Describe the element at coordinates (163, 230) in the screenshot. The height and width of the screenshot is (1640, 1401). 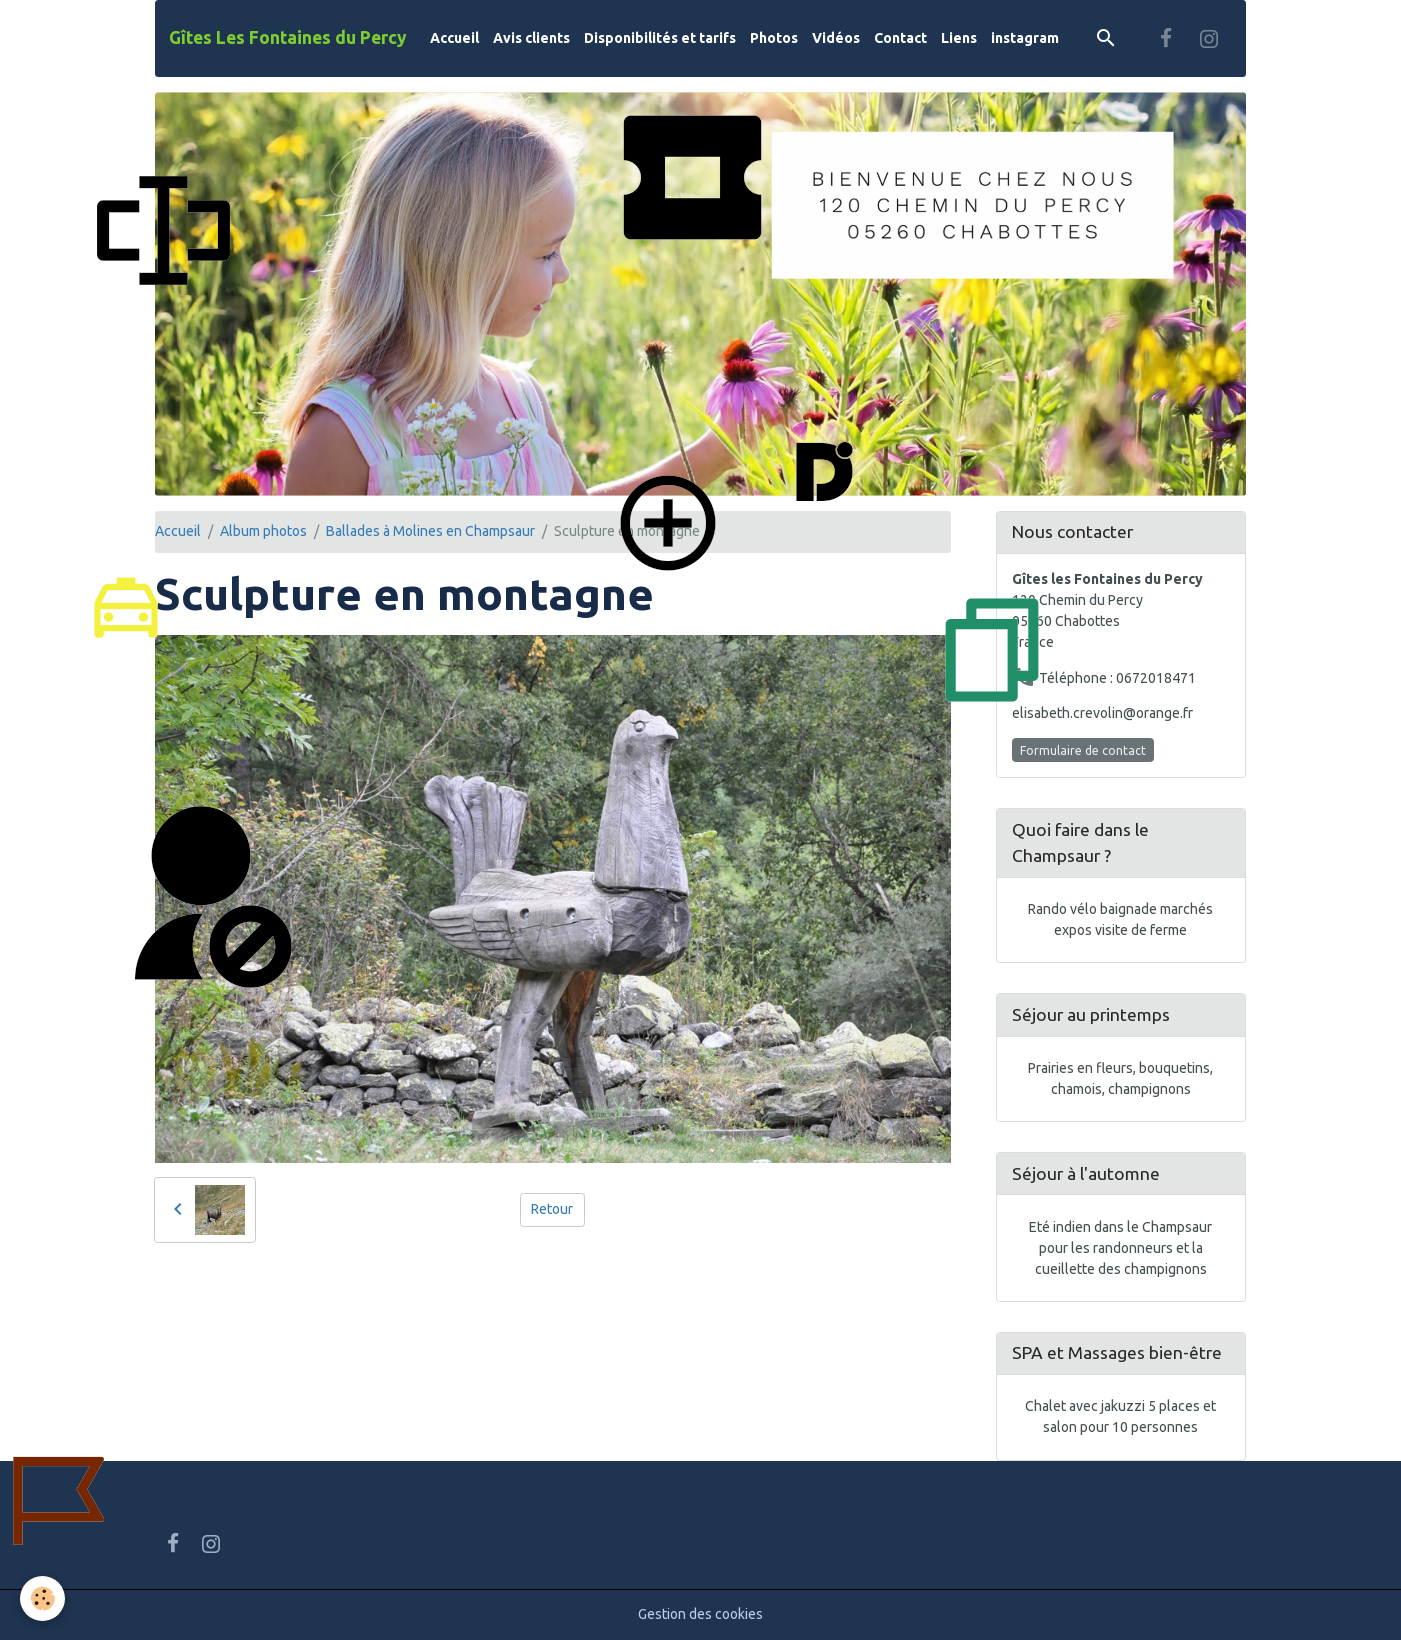
I see `insert a text input field` at that location.